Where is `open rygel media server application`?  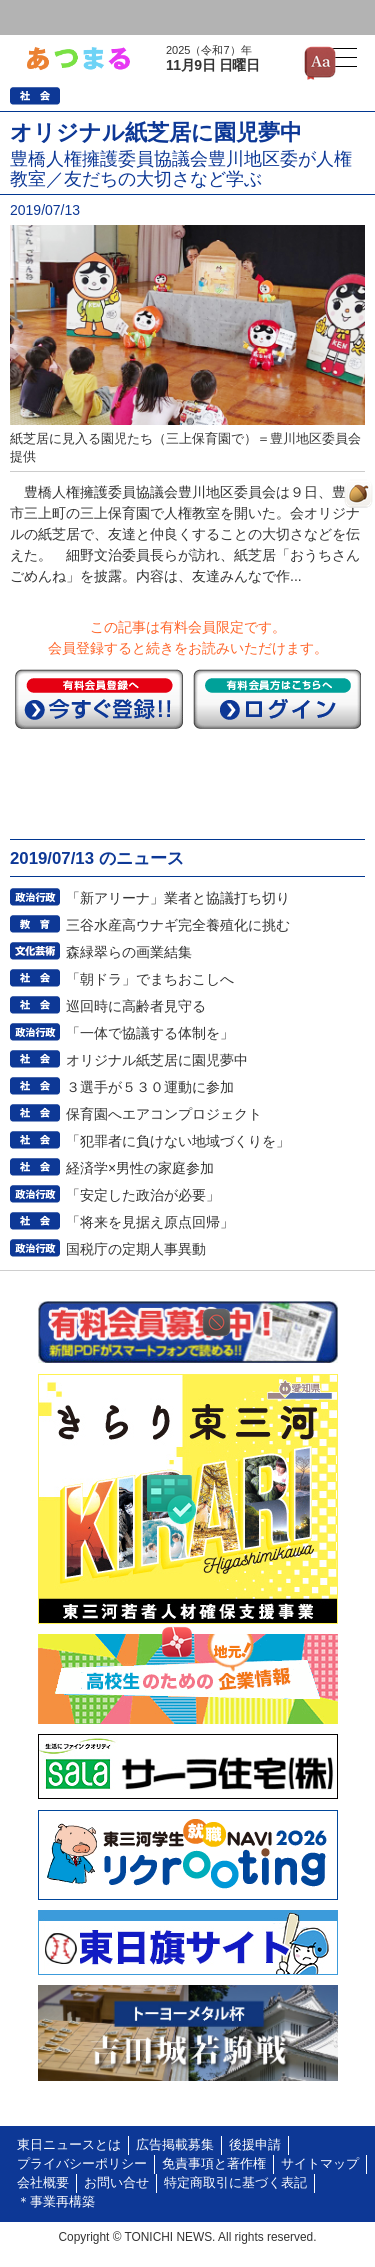 open rygel media server application is located at coordinates (177, 1642).